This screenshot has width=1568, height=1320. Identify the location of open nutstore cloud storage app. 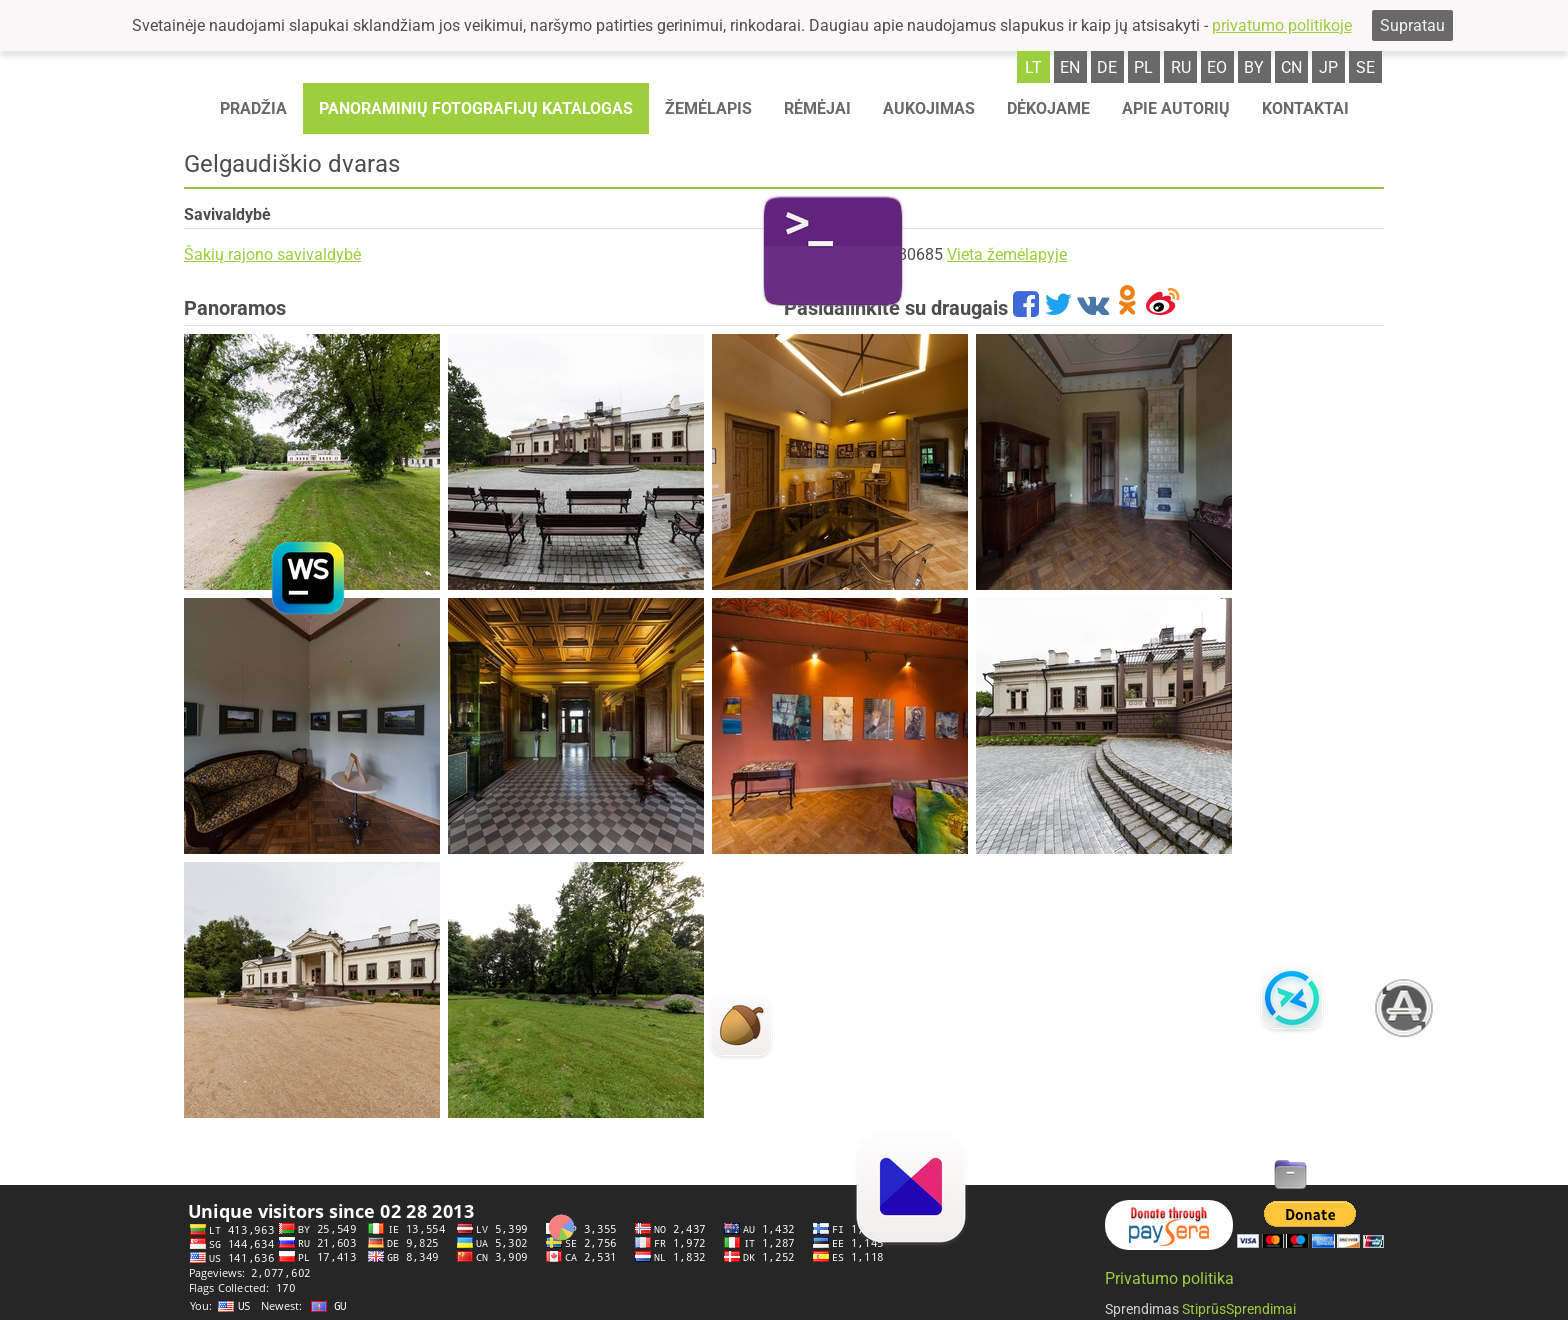
(741, 1025).